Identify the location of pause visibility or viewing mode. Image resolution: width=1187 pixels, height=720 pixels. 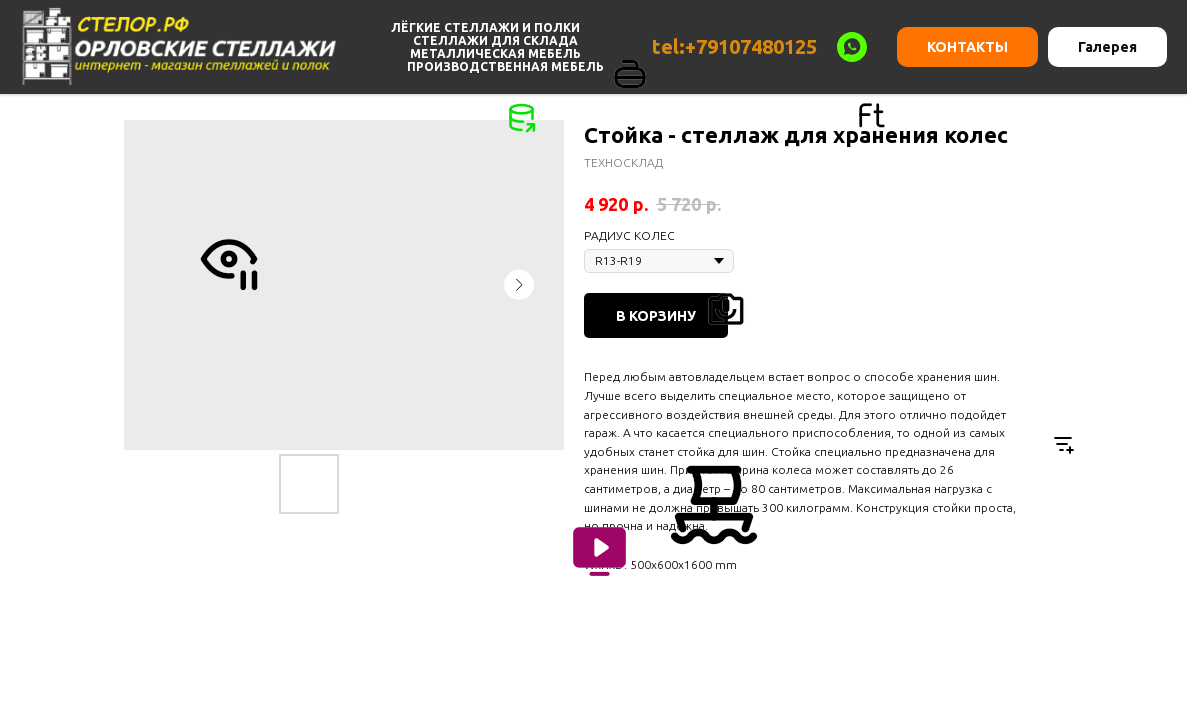
(229, 259).